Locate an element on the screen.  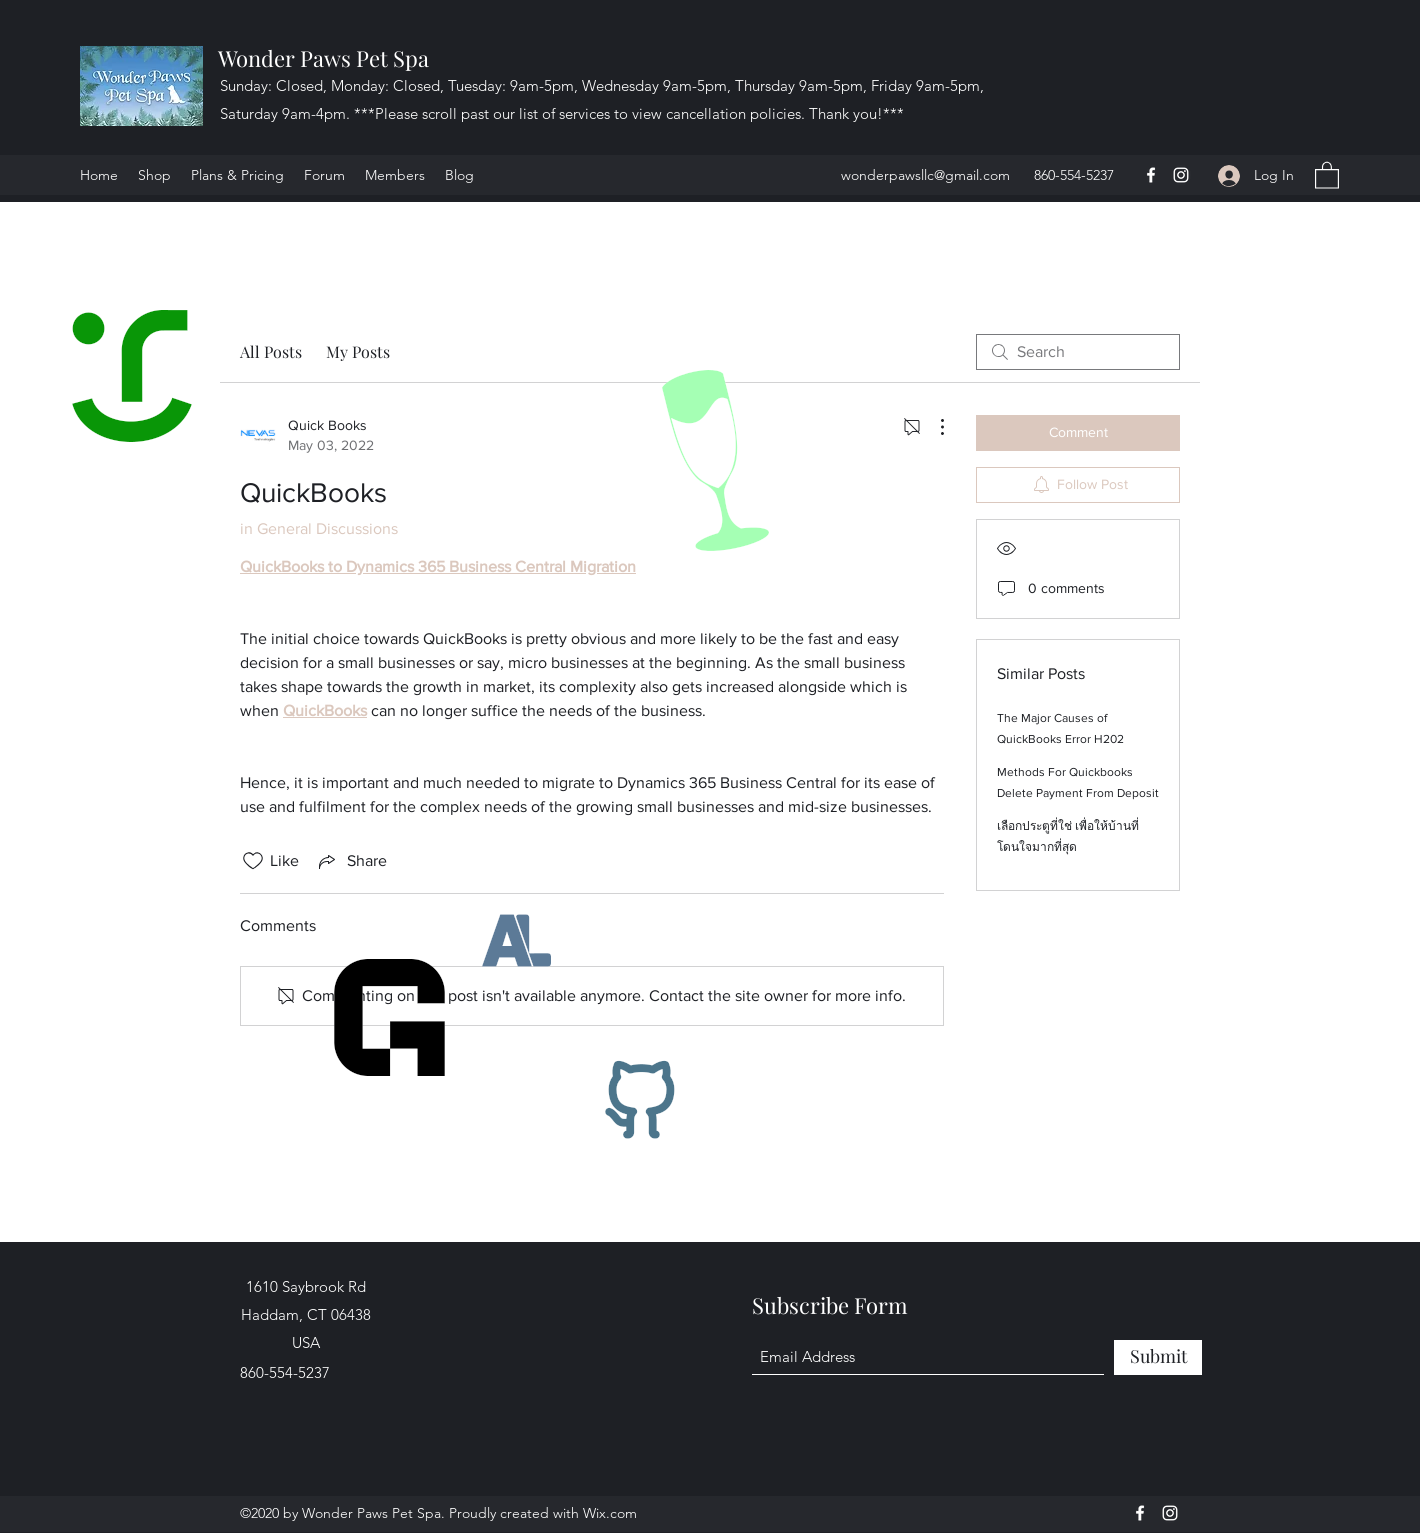
rezgo booking platform logo is located at coordinates (132, 376).